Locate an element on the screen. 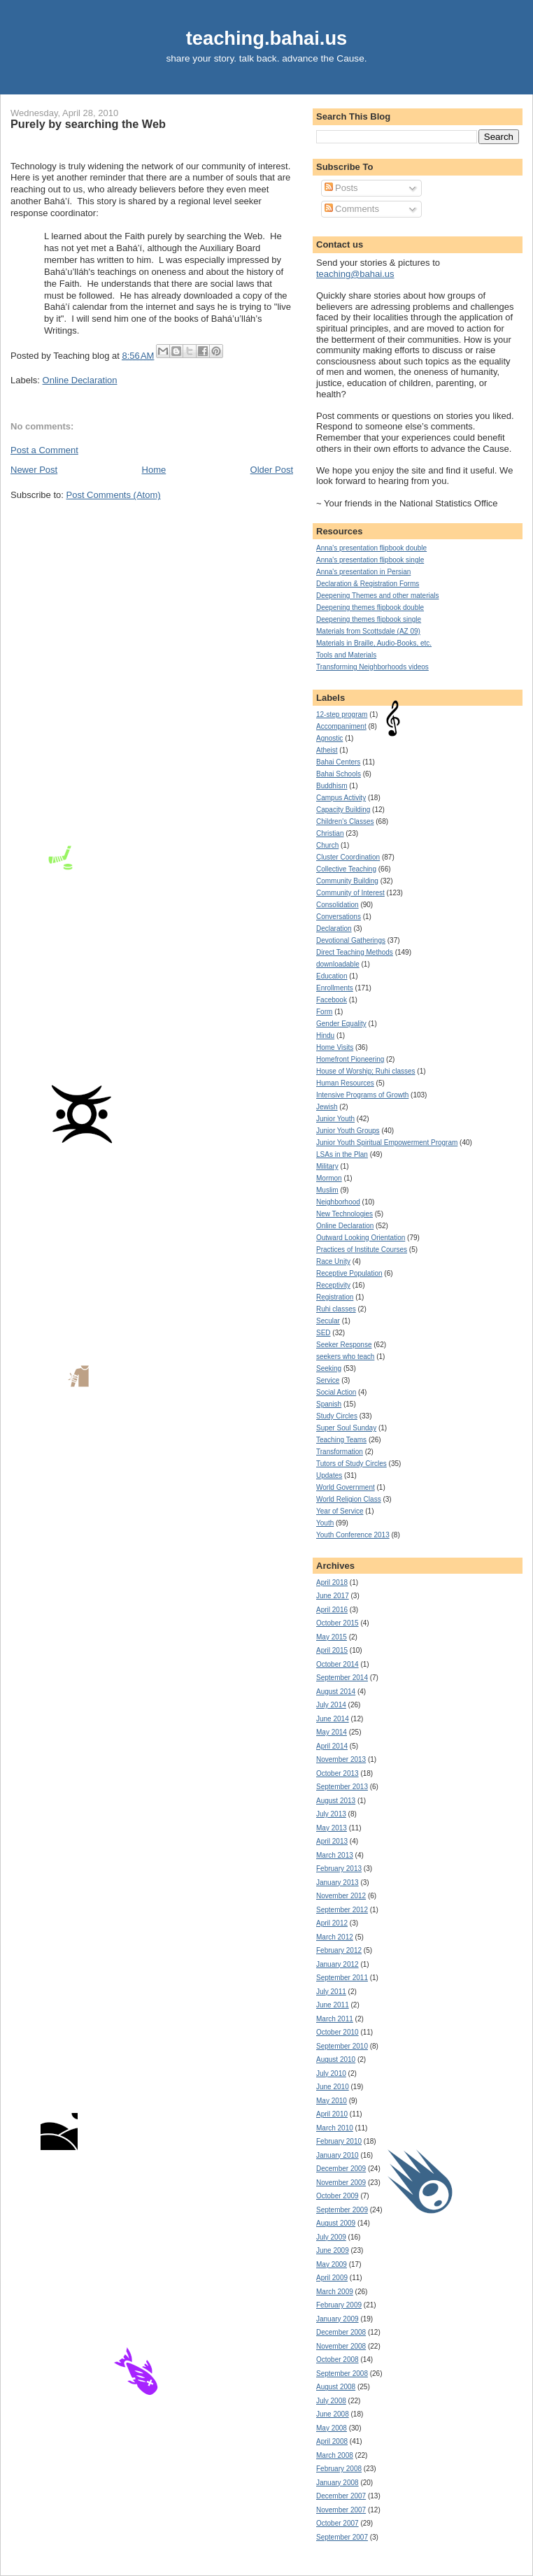 This screenshot has width=533, height=2576. indicates a falling or dropping game element is located at coordinates (420, 2181).